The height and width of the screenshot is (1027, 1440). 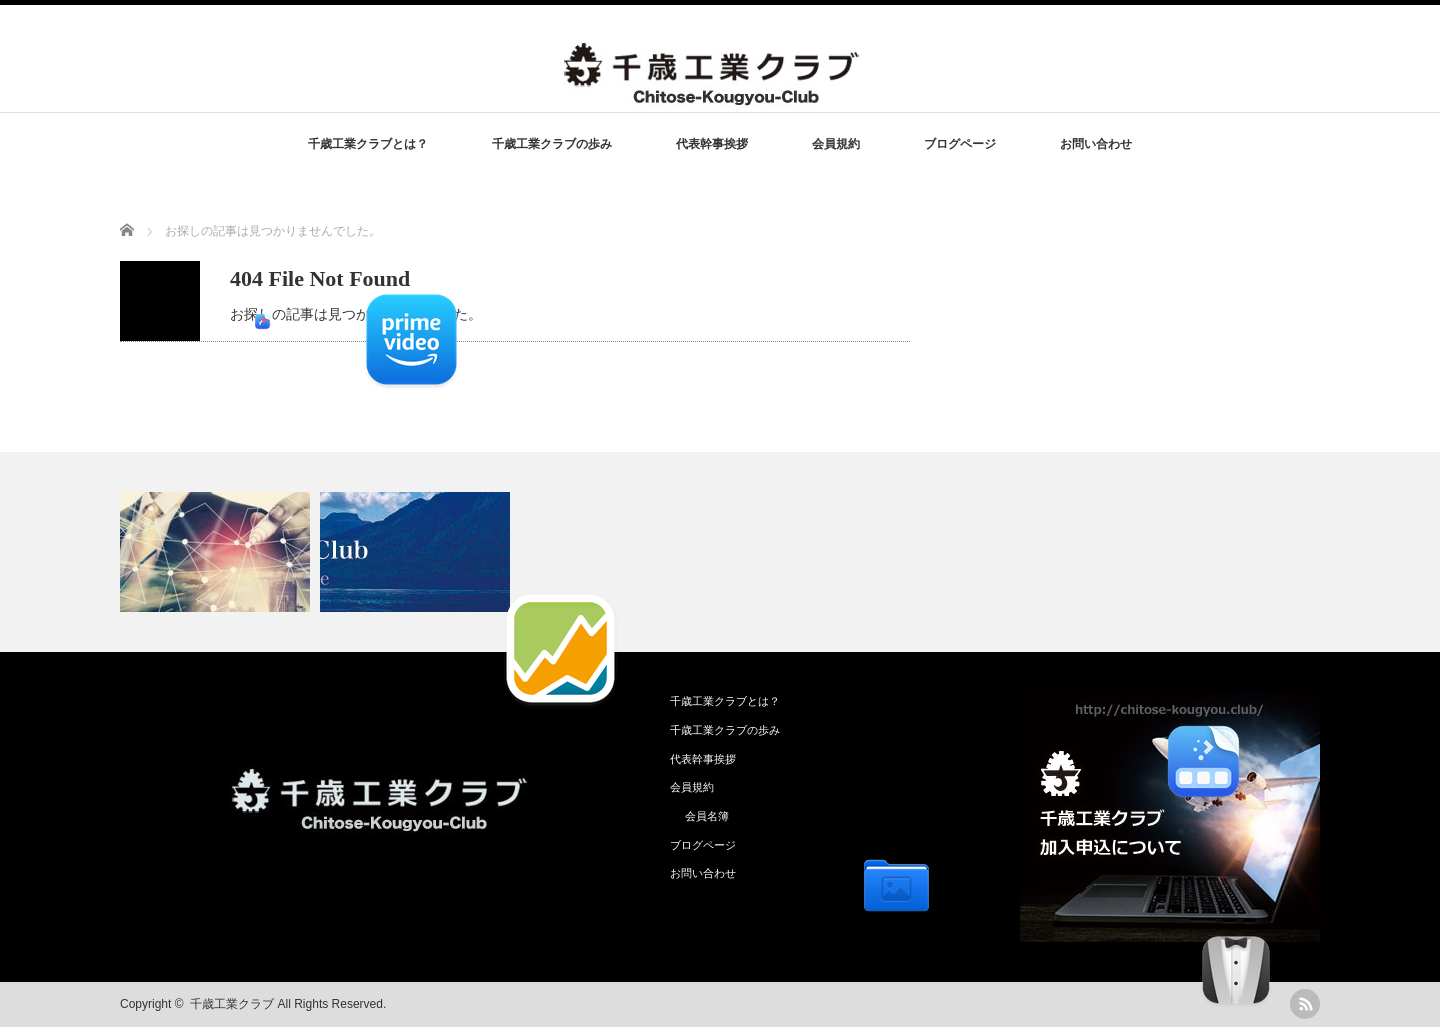 What do you see at coordinates (1236, 970) in the screenshot?
I see `open theme configuration settings` at bounding box center [1236, 970].